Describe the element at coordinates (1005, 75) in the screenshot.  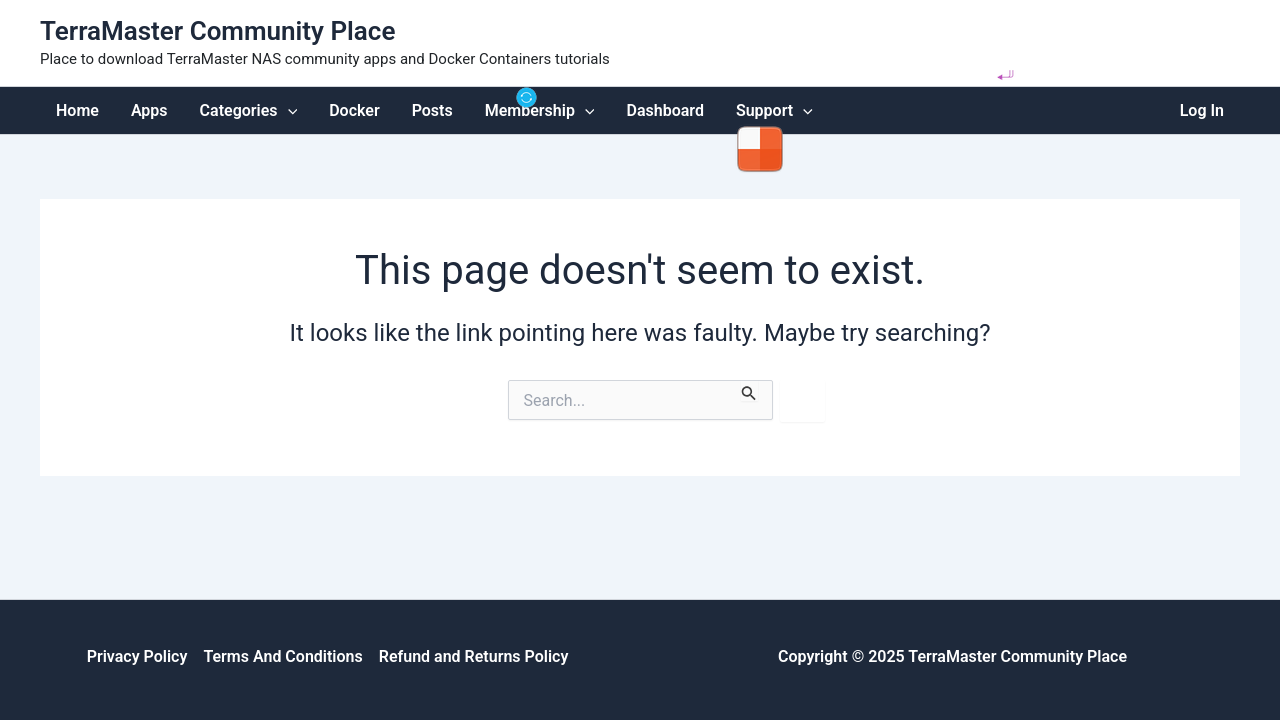
I see `reply to all recipients of an email` at that location.